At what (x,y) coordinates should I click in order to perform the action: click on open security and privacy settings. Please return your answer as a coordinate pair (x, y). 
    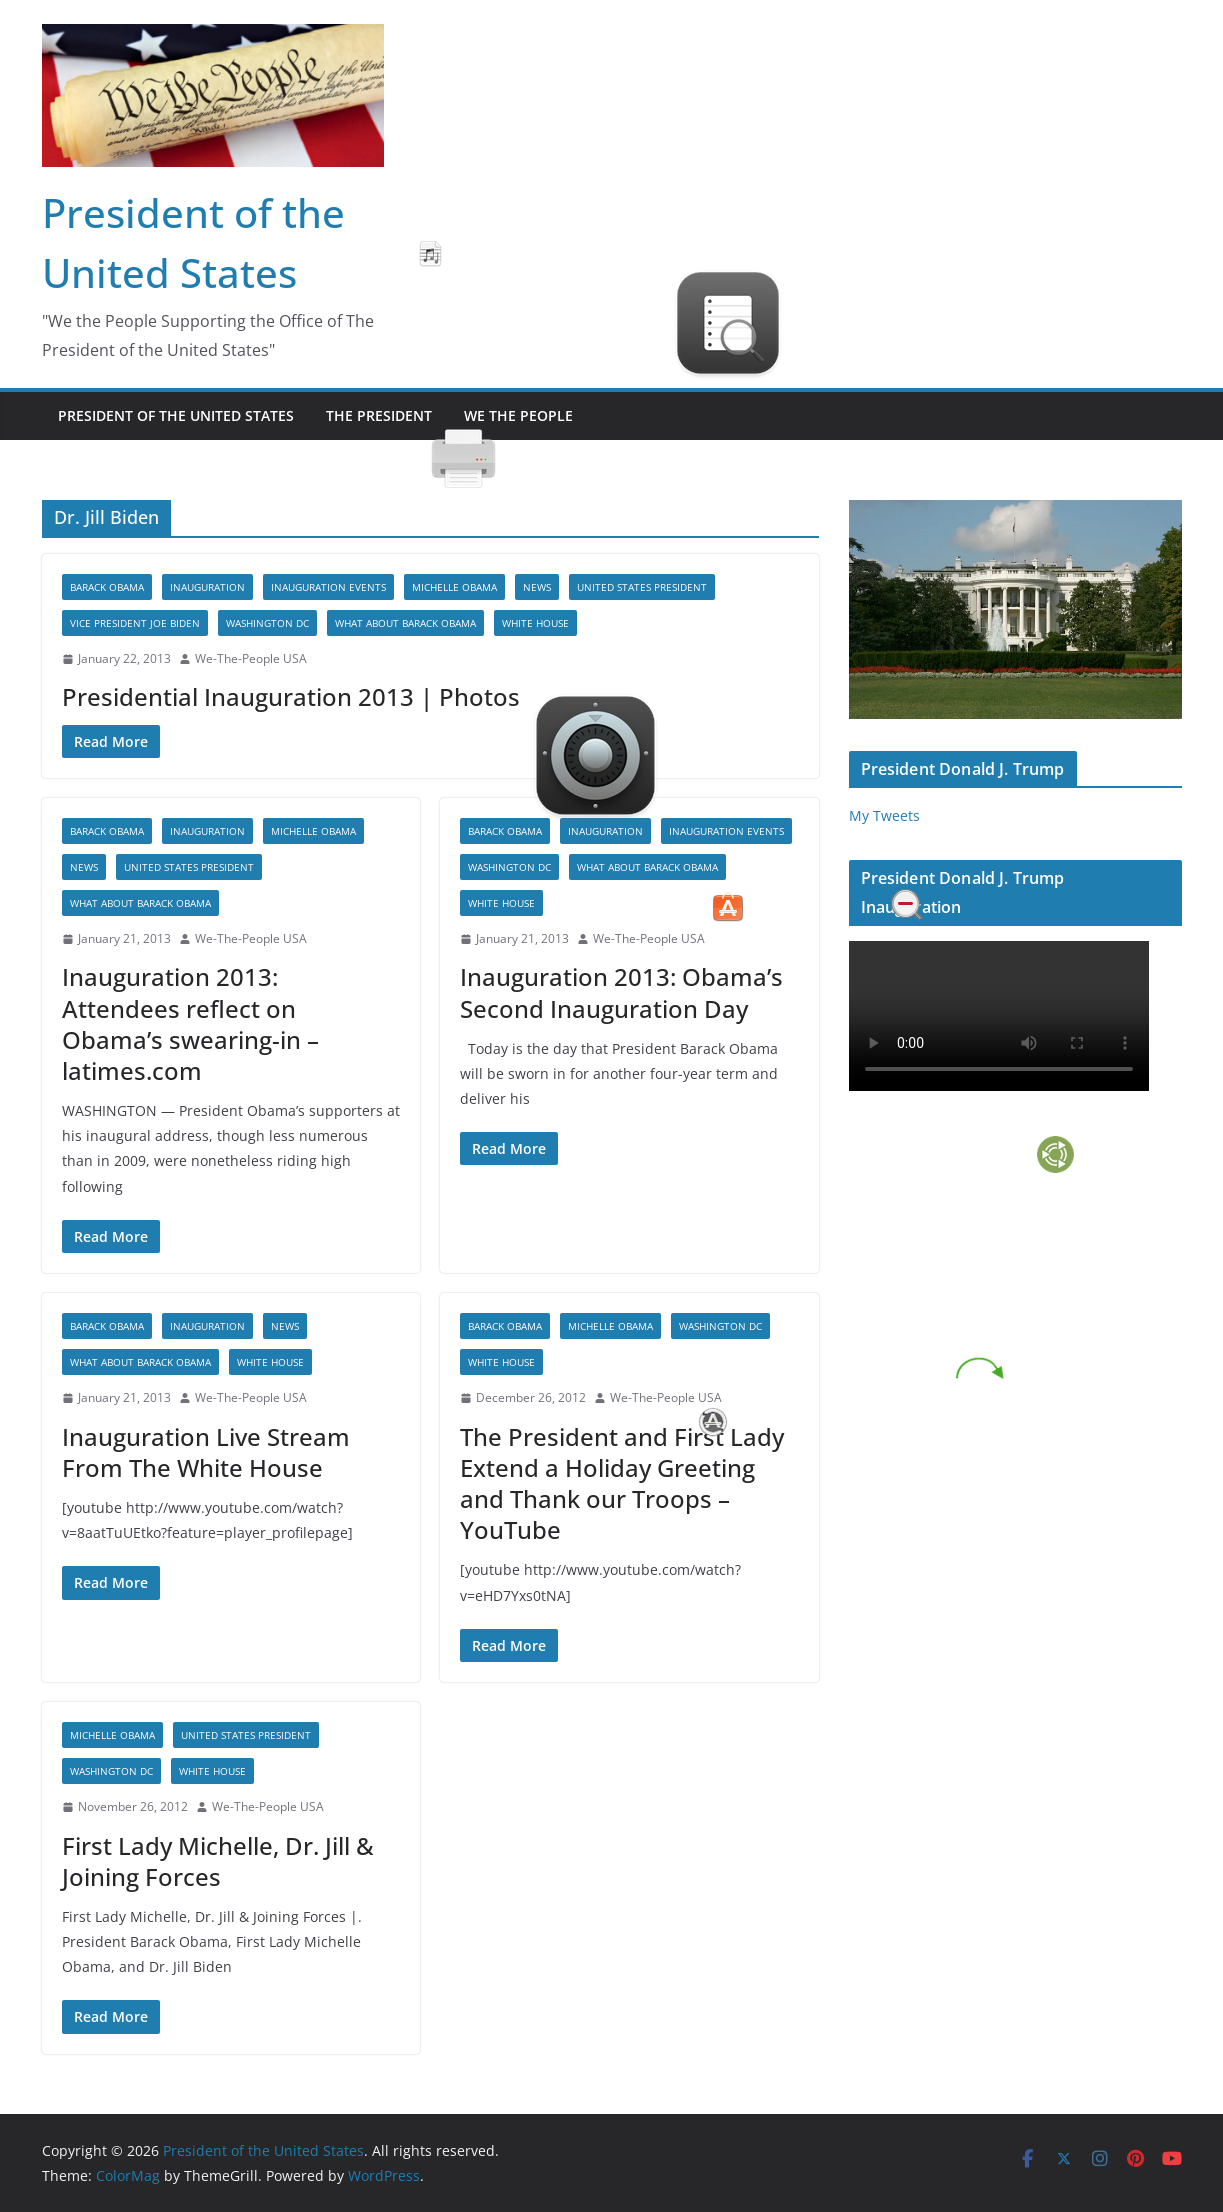
    Looking at the image, I should click on (595, 755).